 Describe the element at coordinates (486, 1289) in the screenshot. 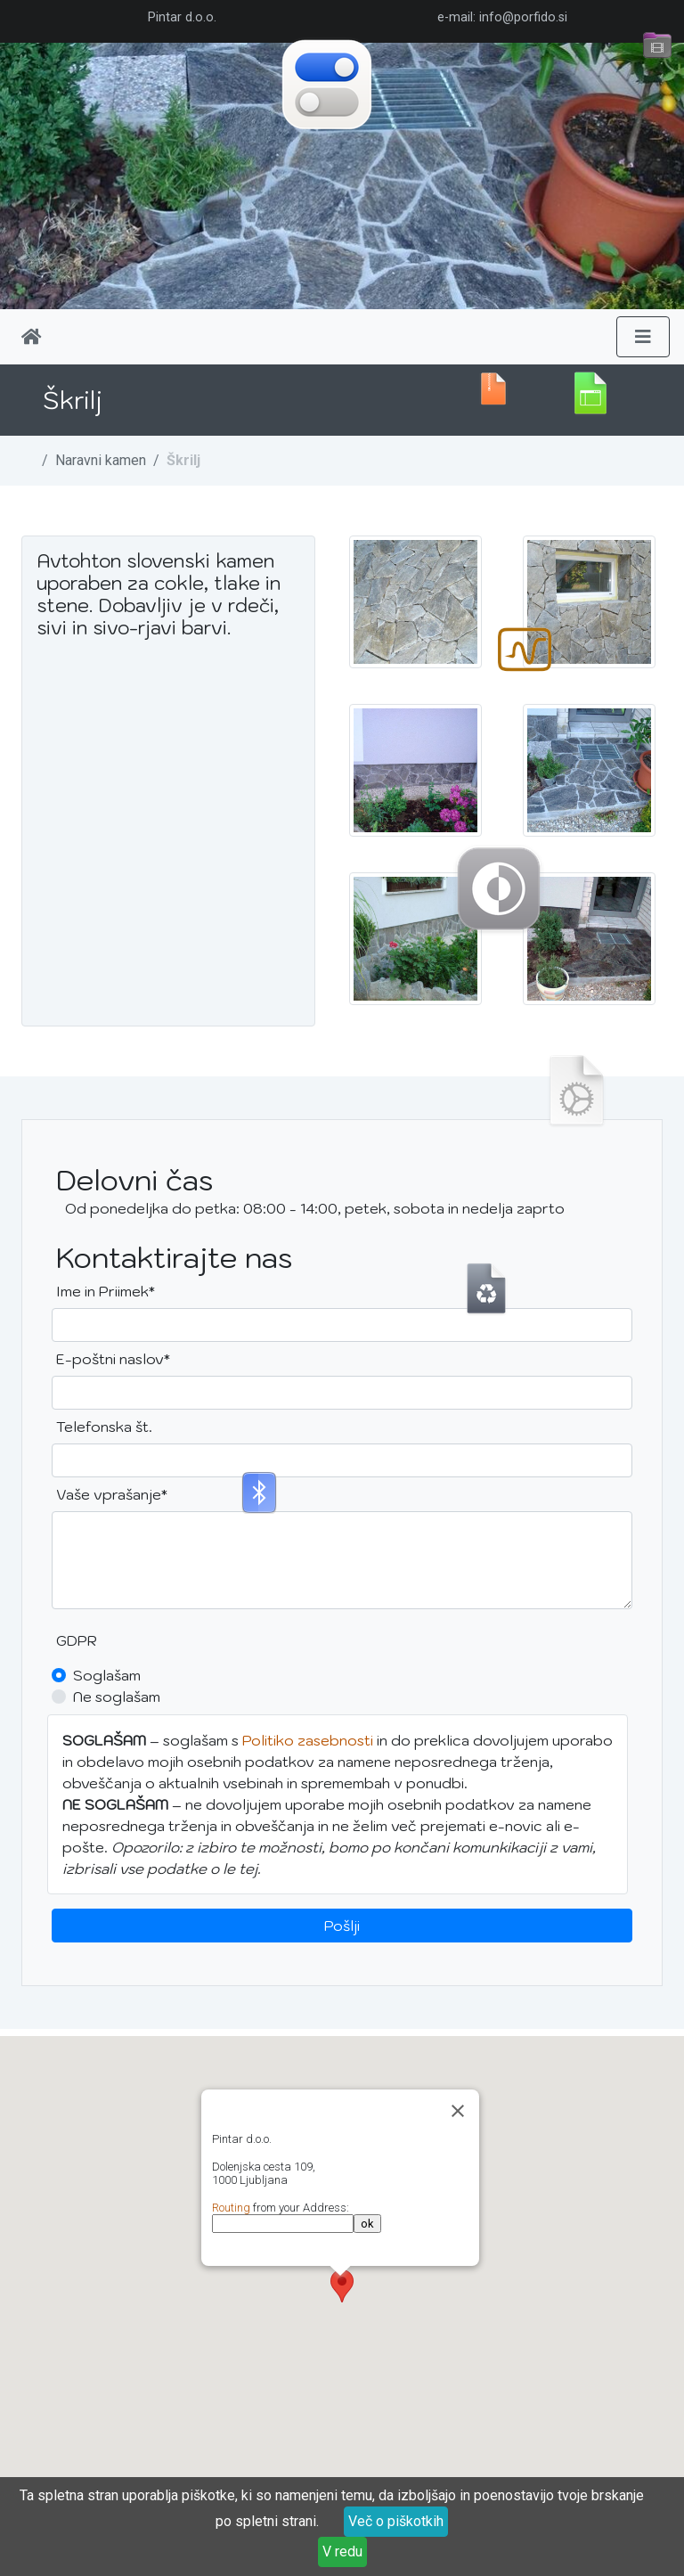

I see `a file marked for deletion` at that location.